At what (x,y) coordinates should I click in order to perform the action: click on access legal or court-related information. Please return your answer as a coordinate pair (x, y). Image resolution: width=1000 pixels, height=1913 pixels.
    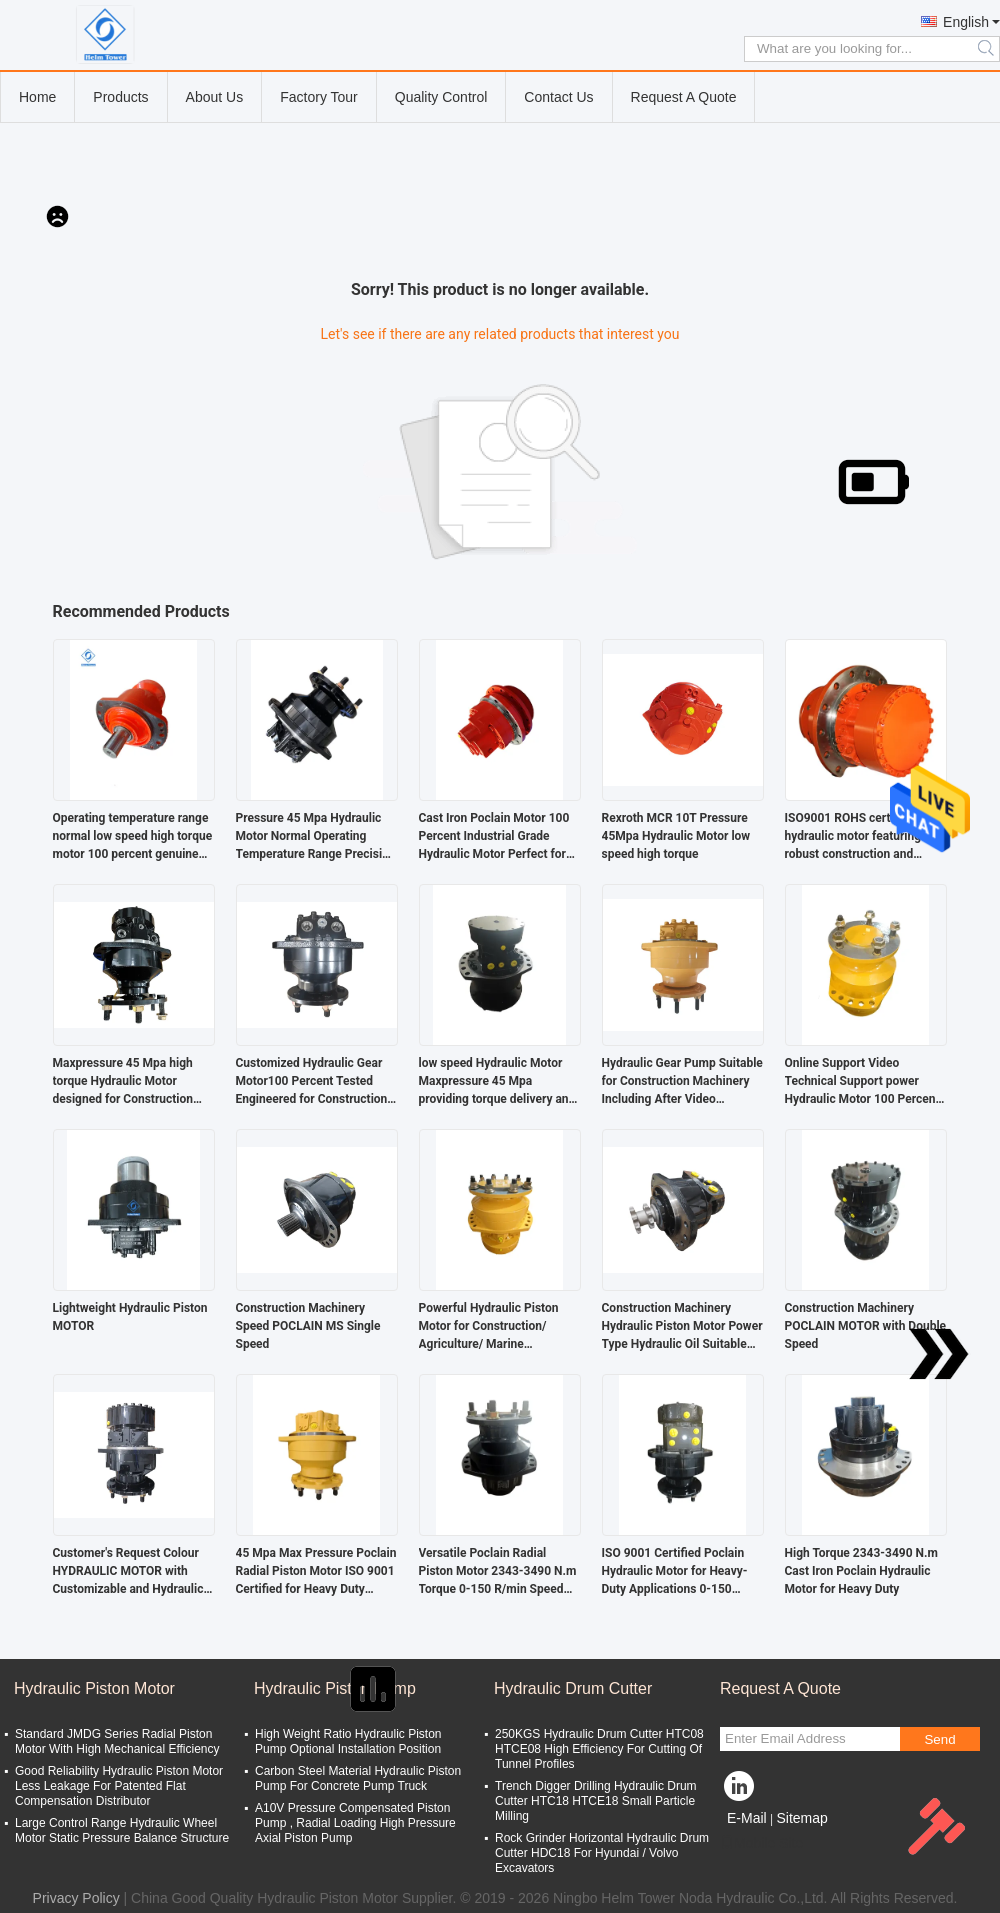
    Looking at the image, I should click on (935, 1828).